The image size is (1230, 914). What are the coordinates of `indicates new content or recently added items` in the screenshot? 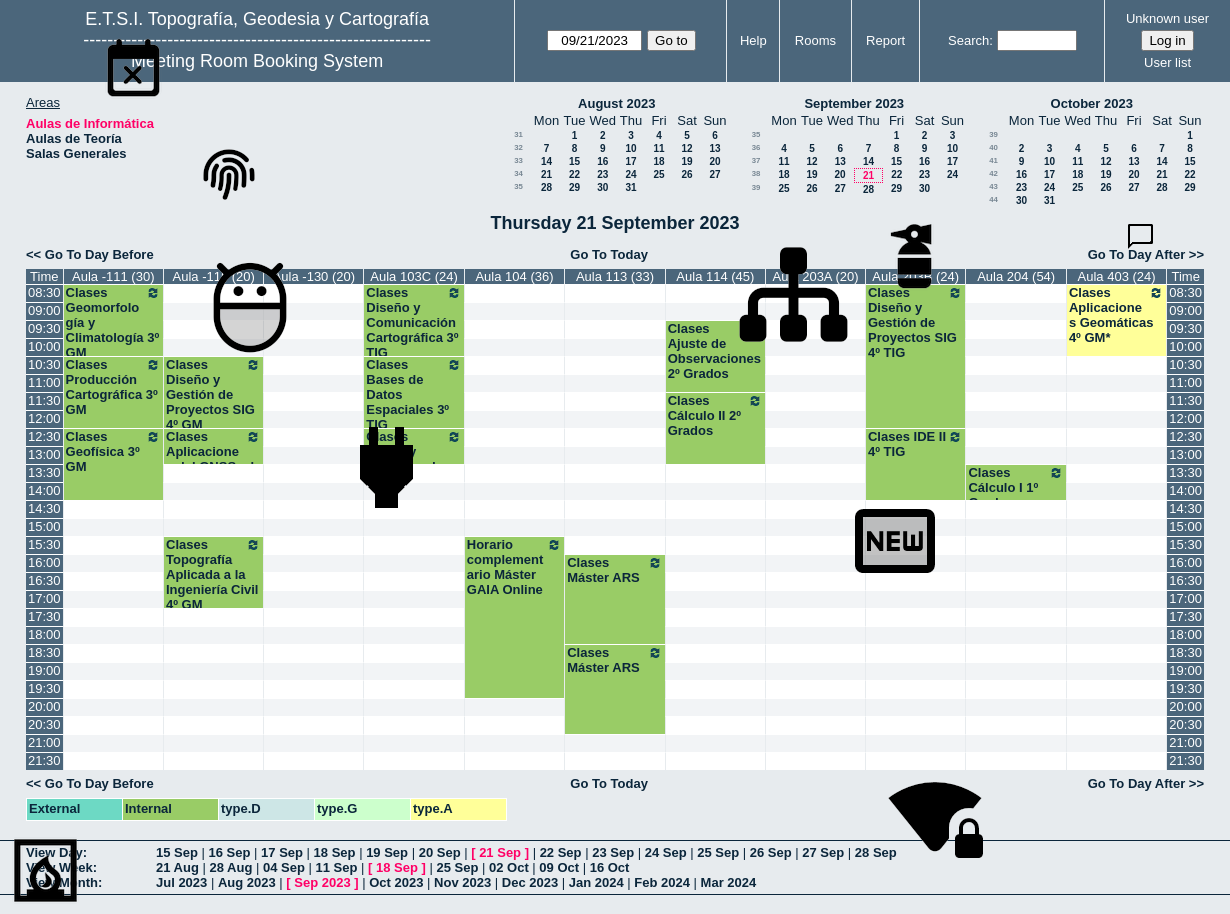 It's located at (895, 541).